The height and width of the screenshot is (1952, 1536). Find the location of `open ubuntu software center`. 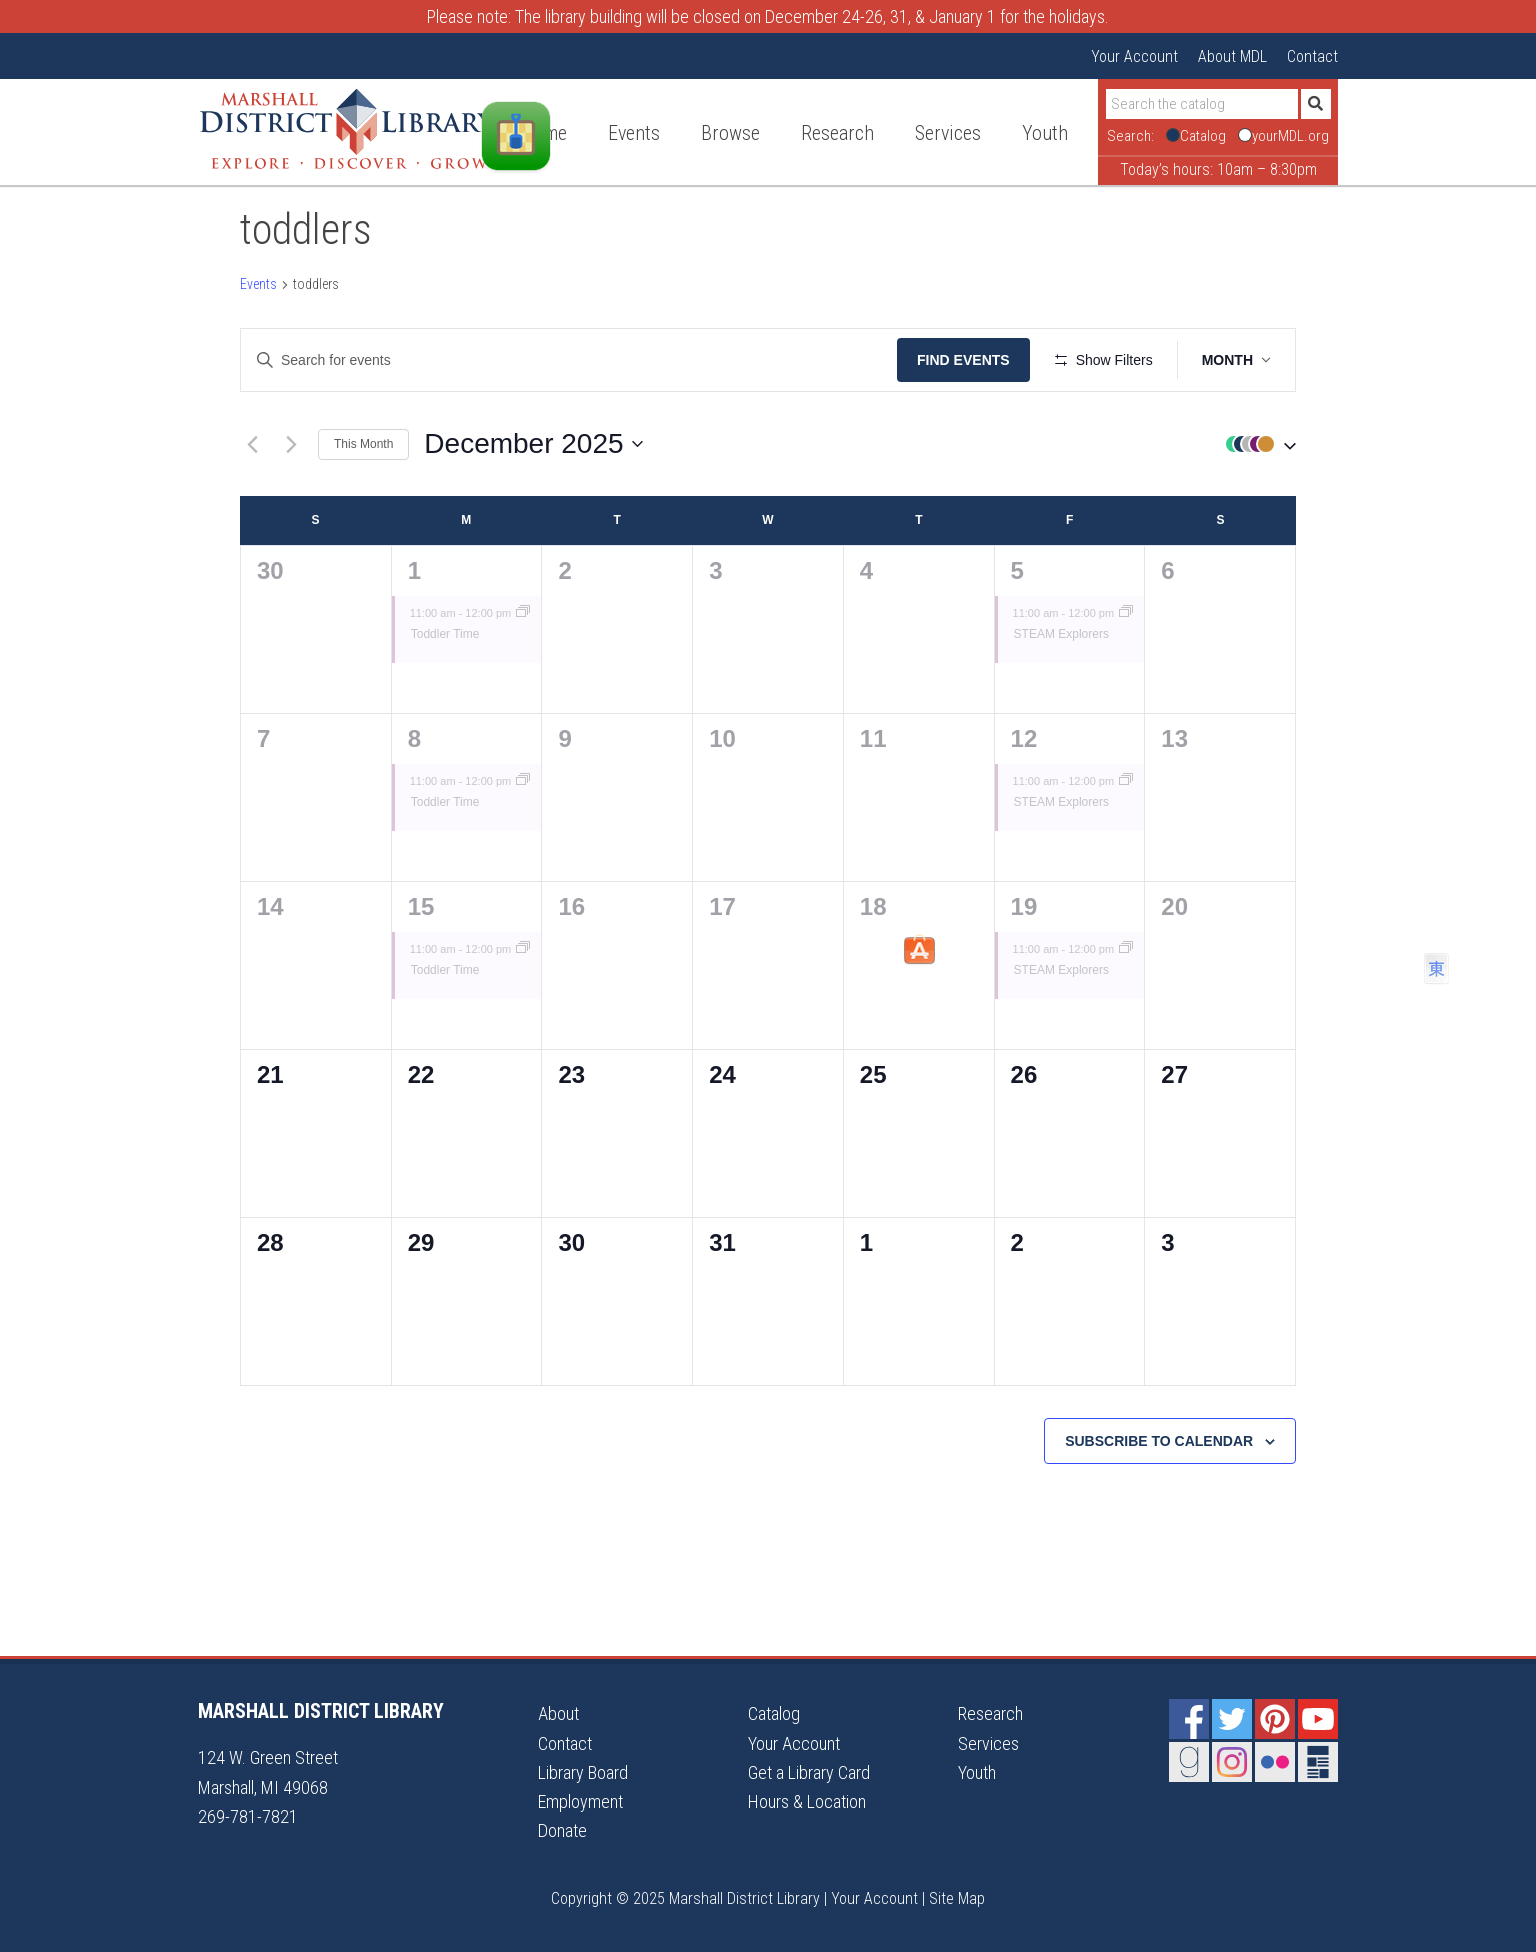

open ubuntu software center is located at coordinates (919, 950).